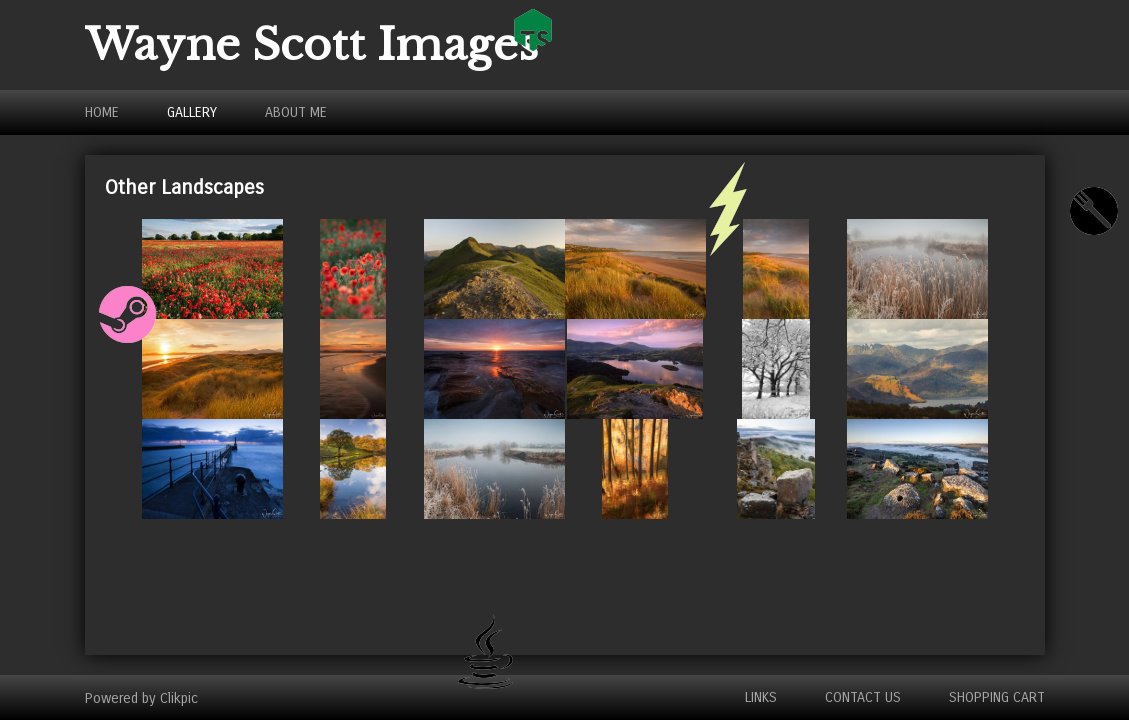  I want to click on visit Greasy Fork website, so click(1094, 211).